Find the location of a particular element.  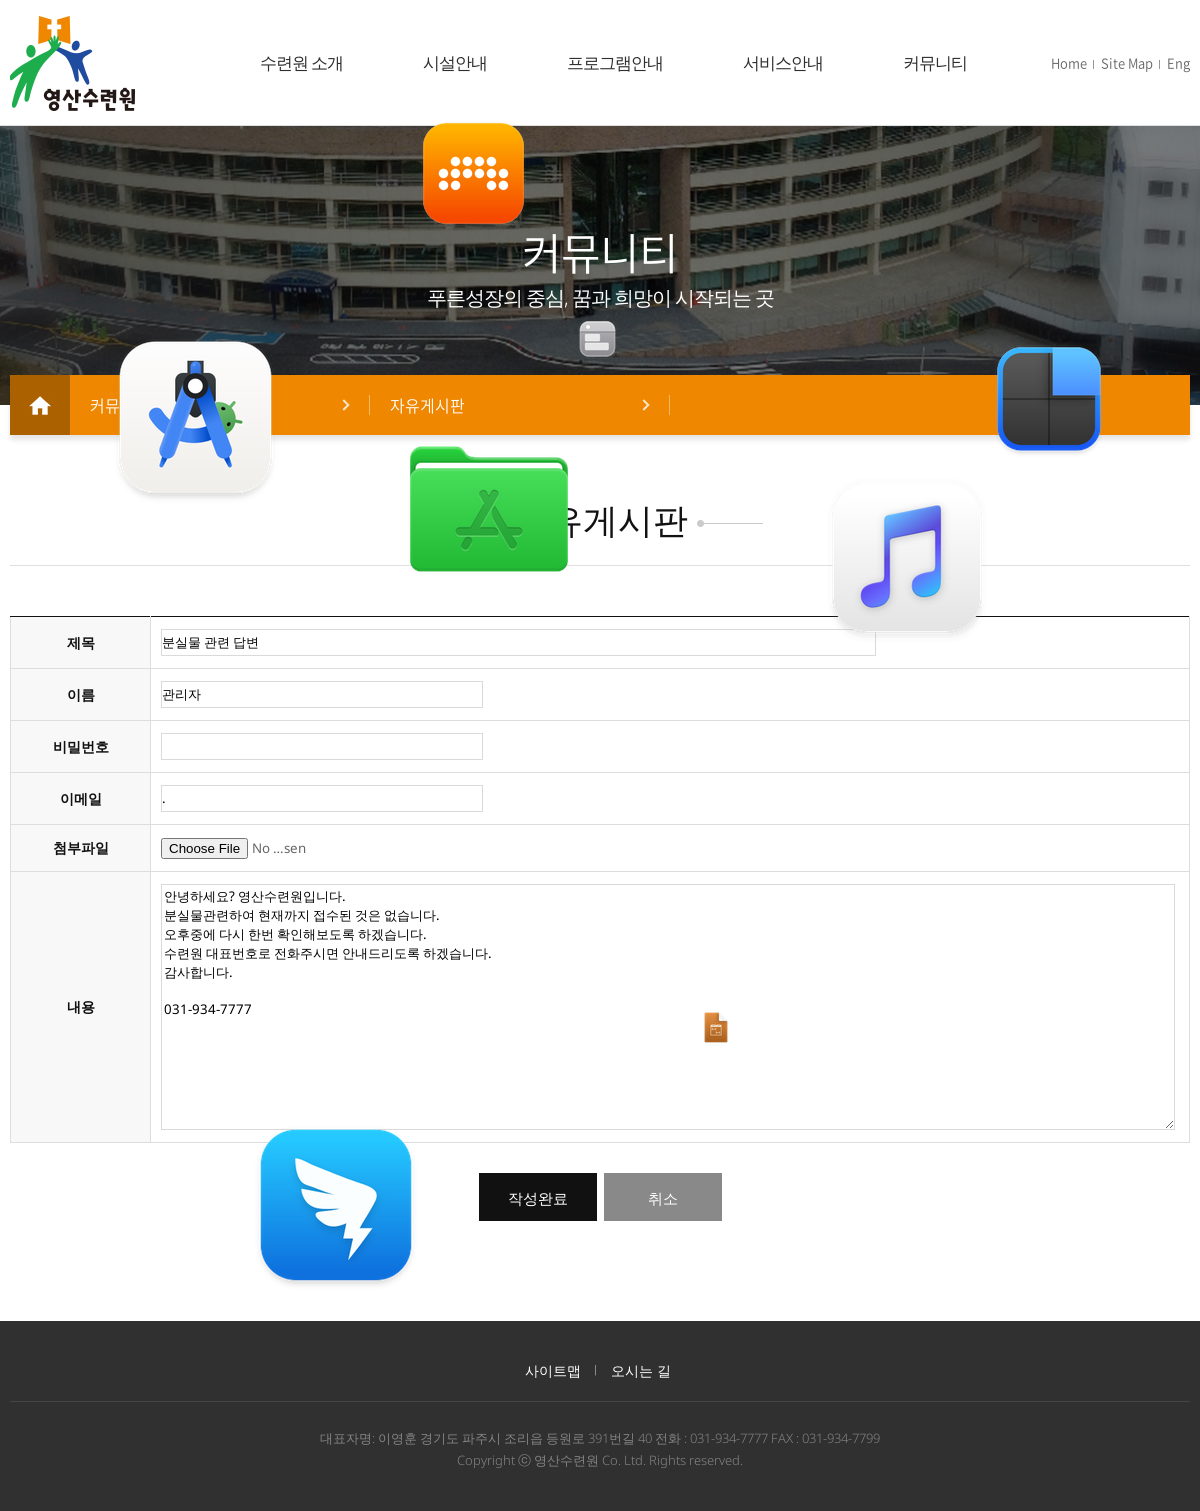

access window tiling and layout settings is located at coordinates (597, 339).